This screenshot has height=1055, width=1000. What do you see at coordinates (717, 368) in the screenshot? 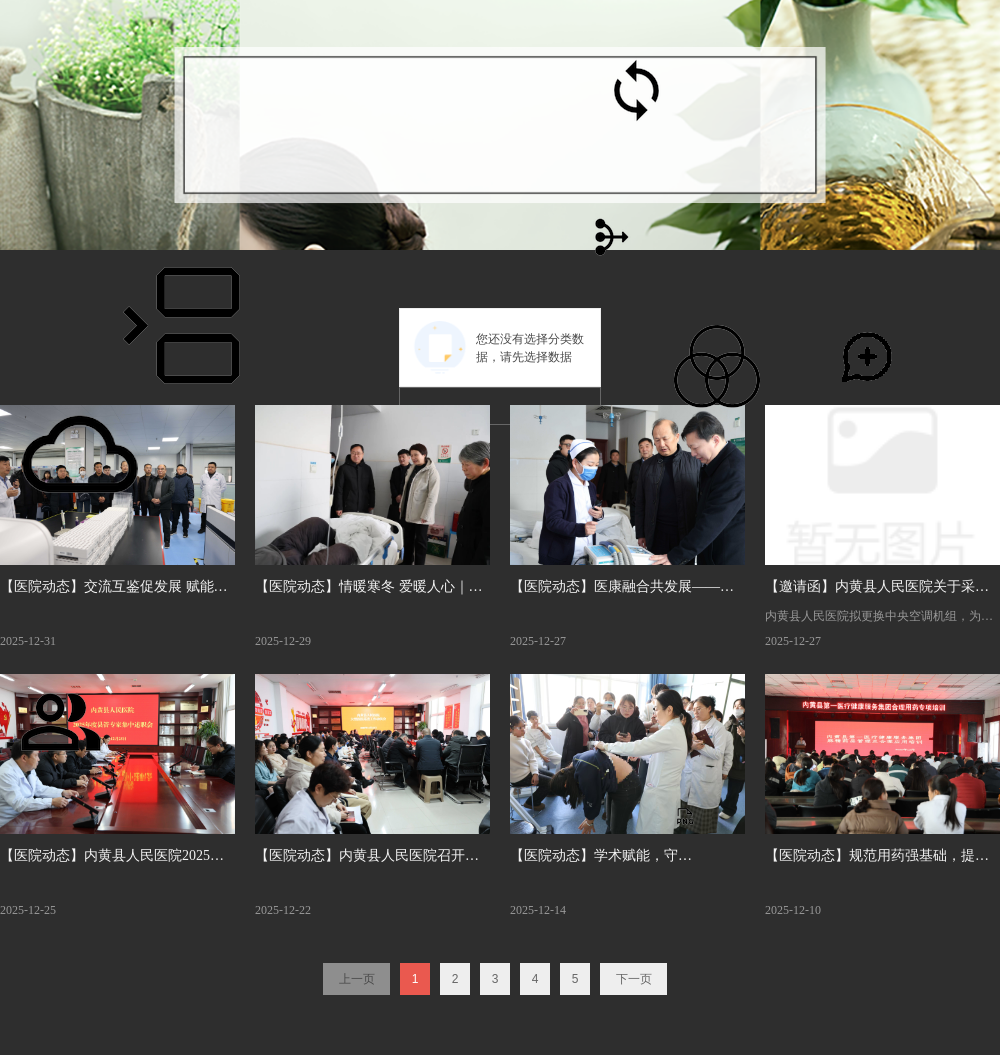
I see `view overlapping categories or sets` at bounding box center [717, 368].